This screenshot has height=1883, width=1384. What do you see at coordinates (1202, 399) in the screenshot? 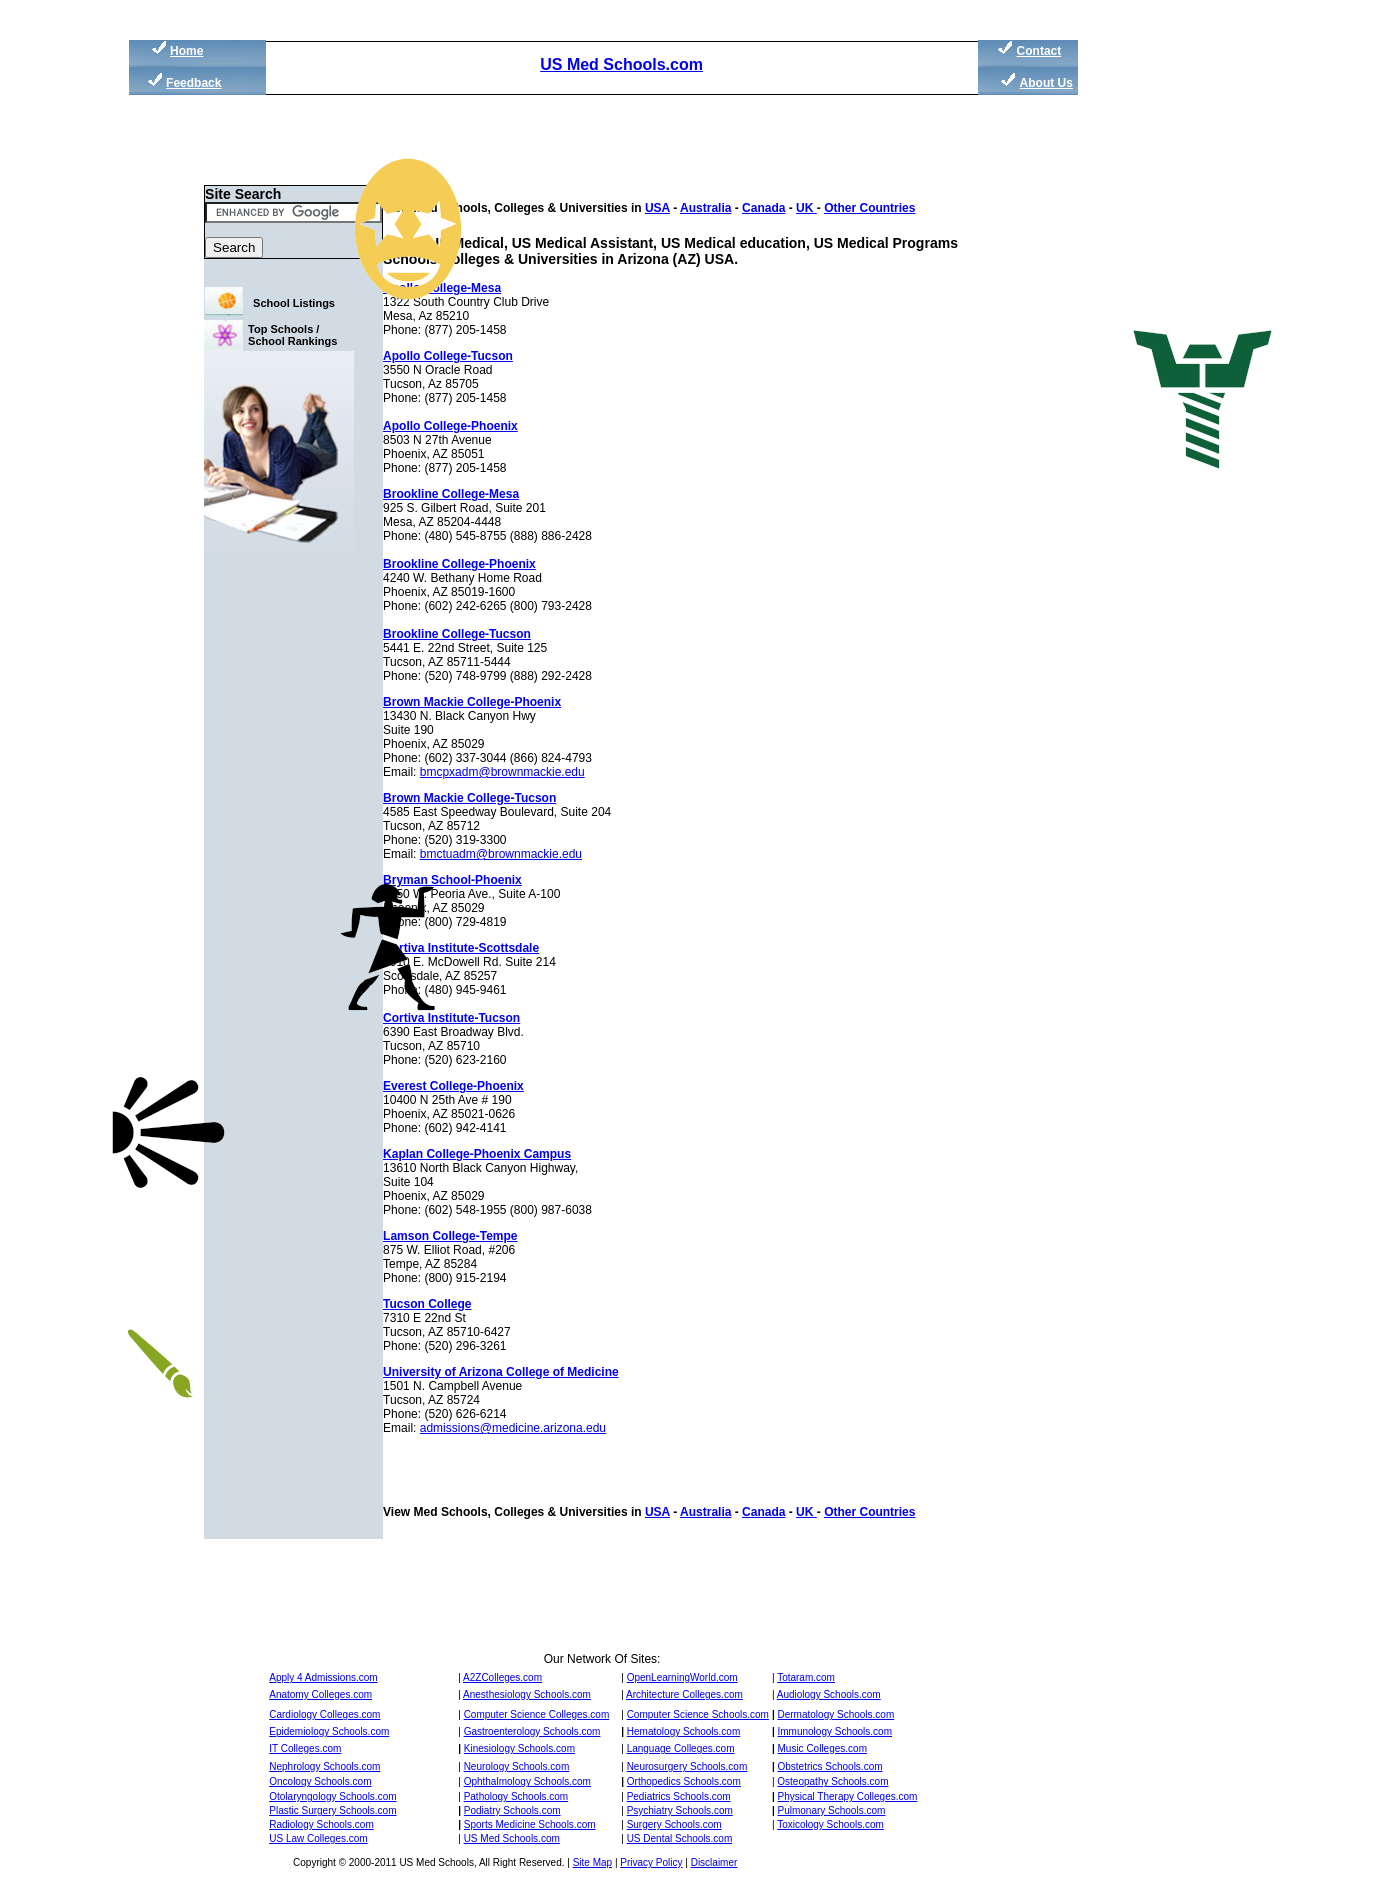
I see `ancient or antique hardware item in inventory` at bounding box center [1202, 399].